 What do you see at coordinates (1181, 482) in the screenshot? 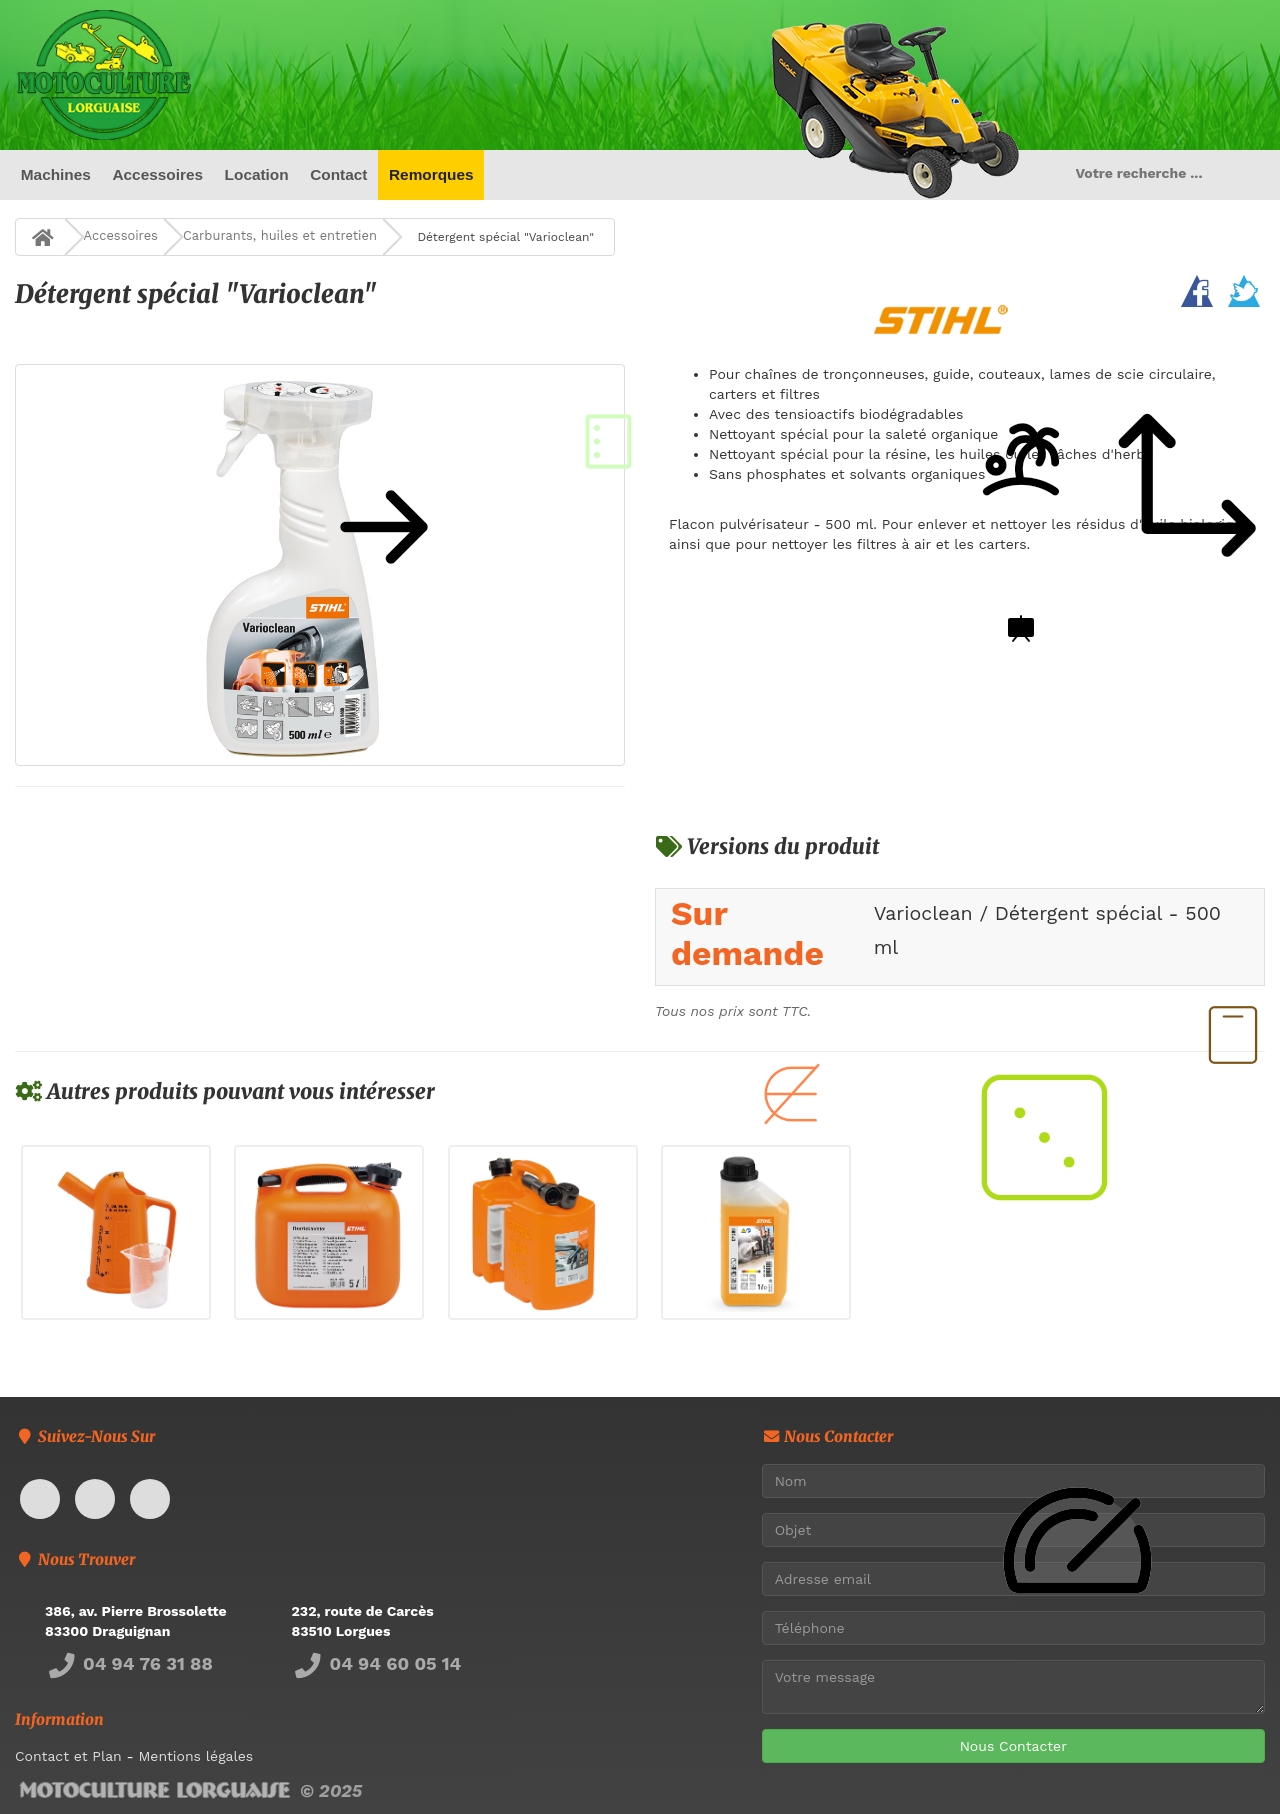
I see `adjust vector path or anchor points` at bounding box center [1181, 482].